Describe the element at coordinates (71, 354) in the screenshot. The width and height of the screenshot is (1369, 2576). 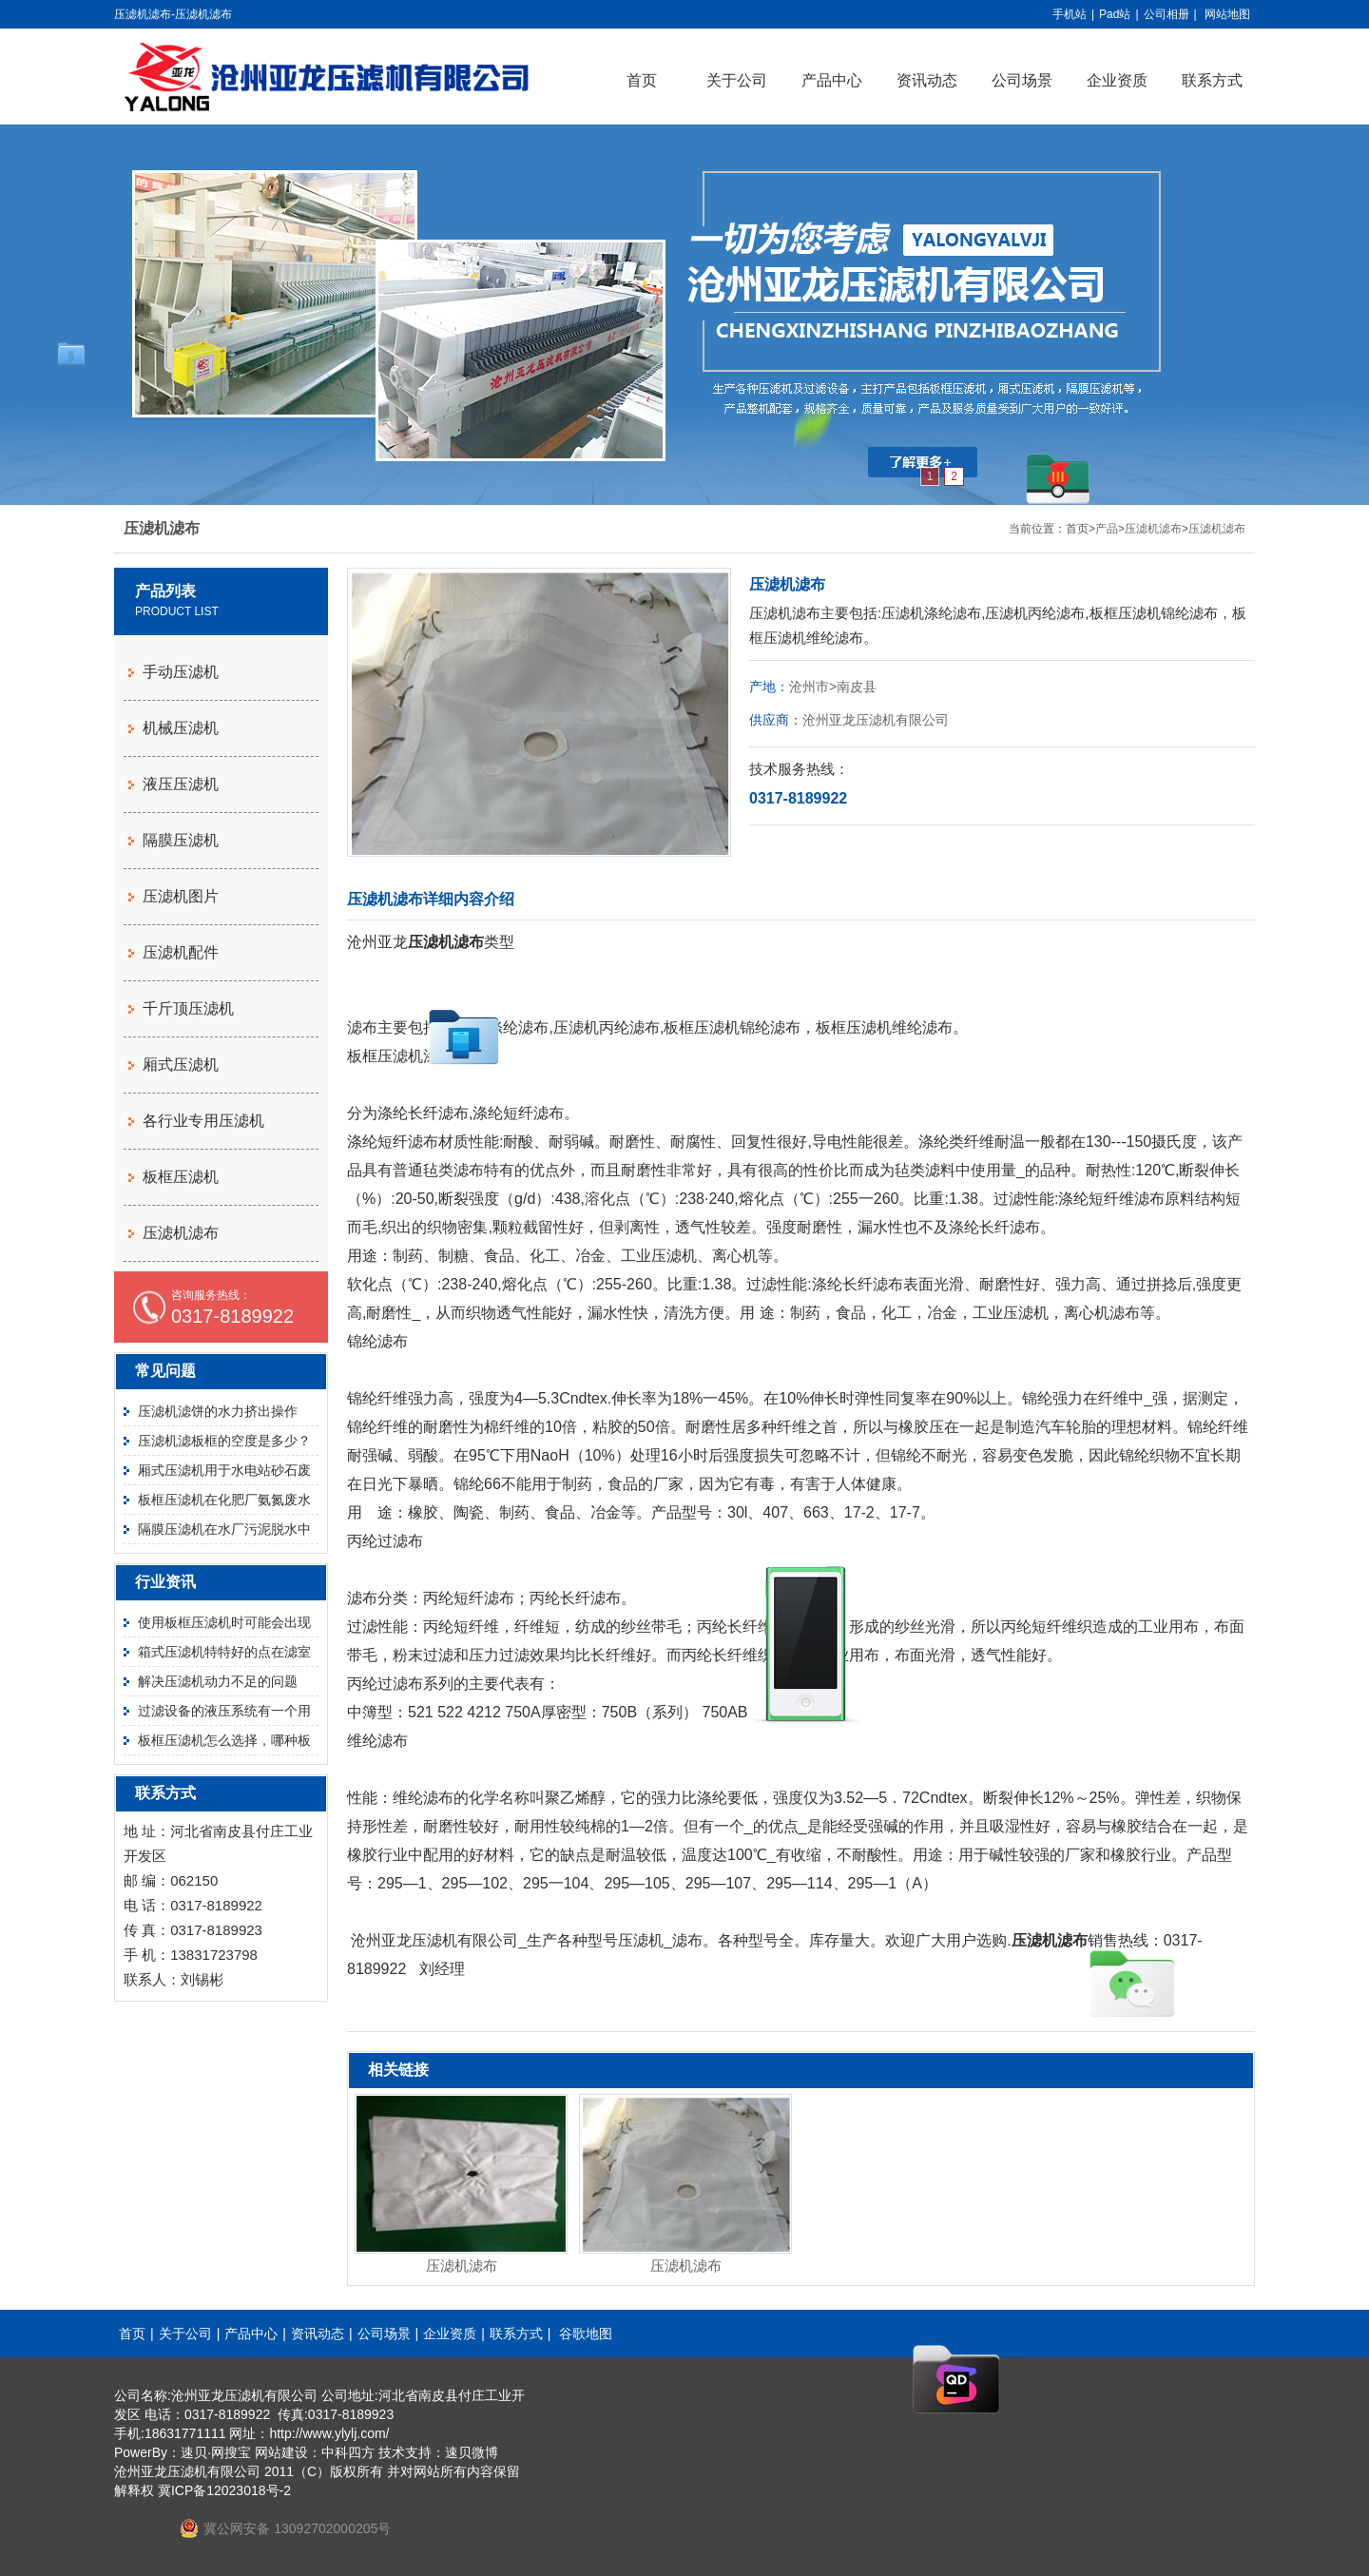
I see `open Intego security software folder` at that location.